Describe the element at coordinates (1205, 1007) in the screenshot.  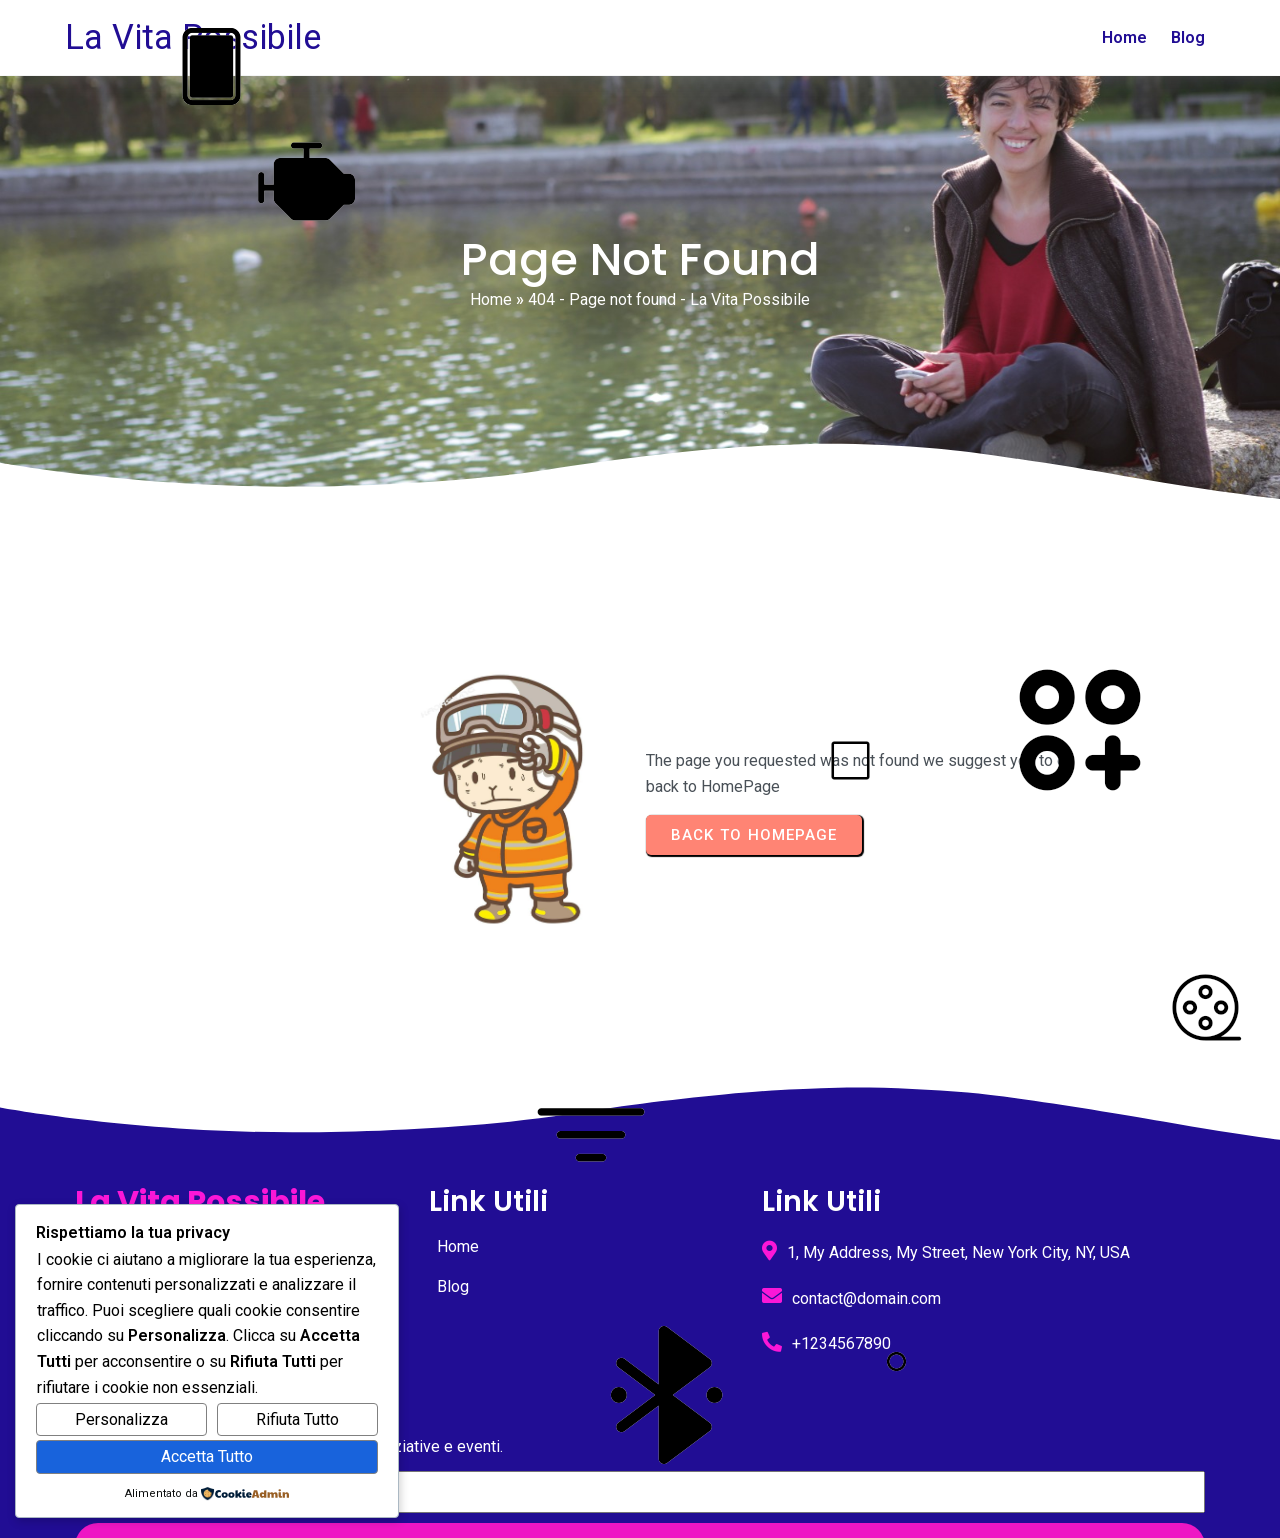
I see `access video or movie library` at that location.